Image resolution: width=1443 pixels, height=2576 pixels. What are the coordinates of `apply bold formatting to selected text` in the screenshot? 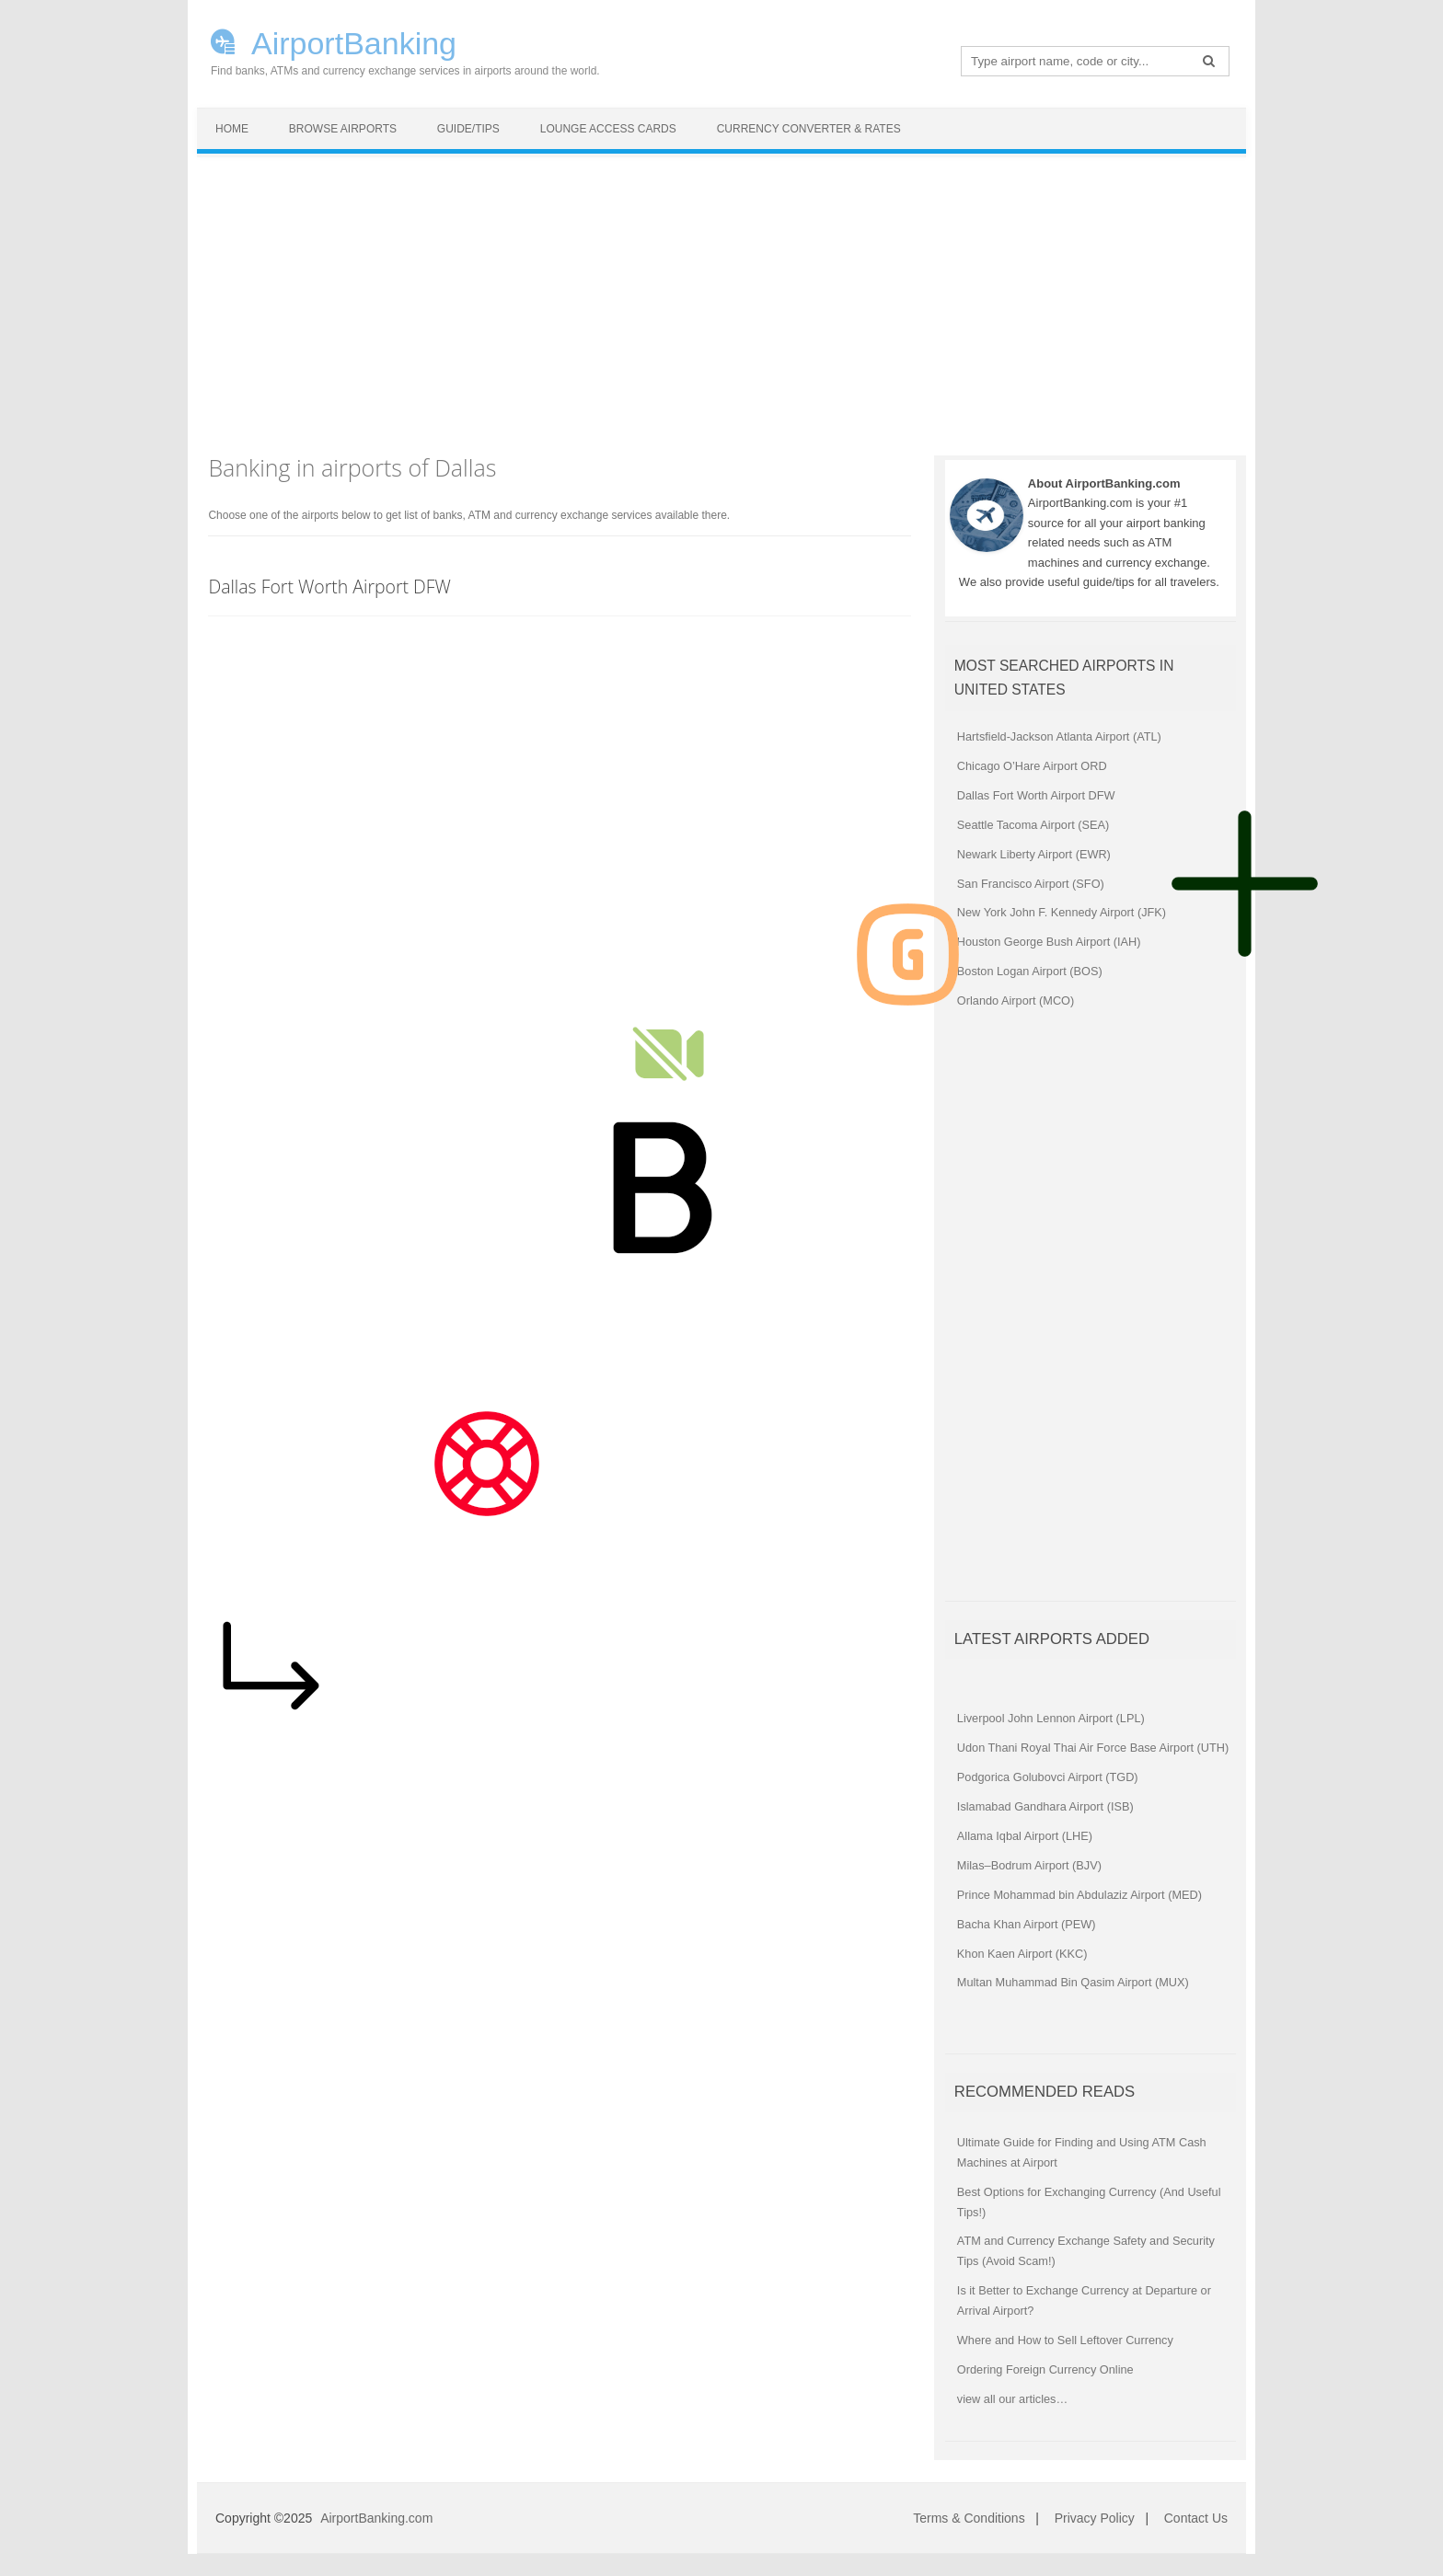 It's located at (663, 1188).